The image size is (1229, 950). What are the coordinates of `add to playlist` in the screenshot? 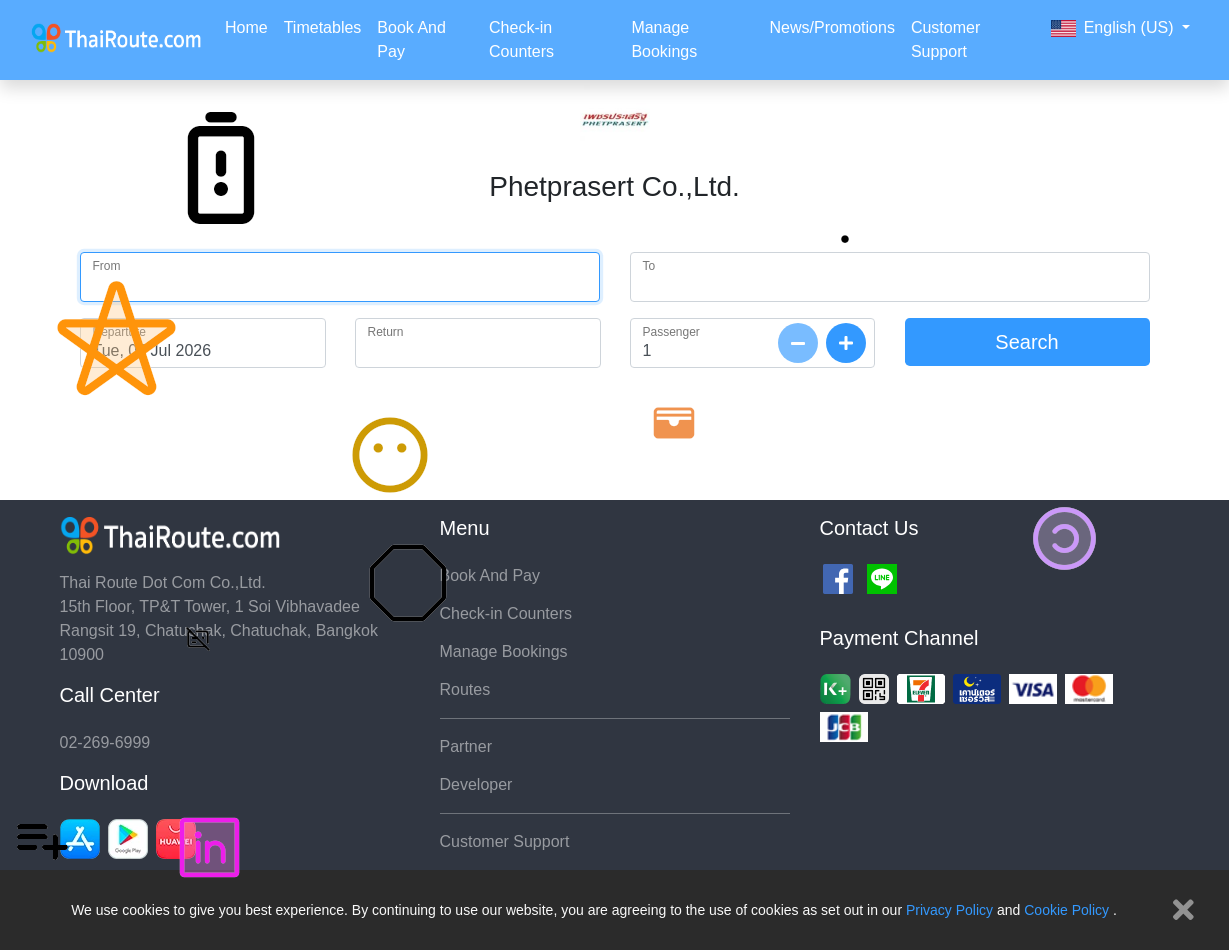 It's located at (42, 839).